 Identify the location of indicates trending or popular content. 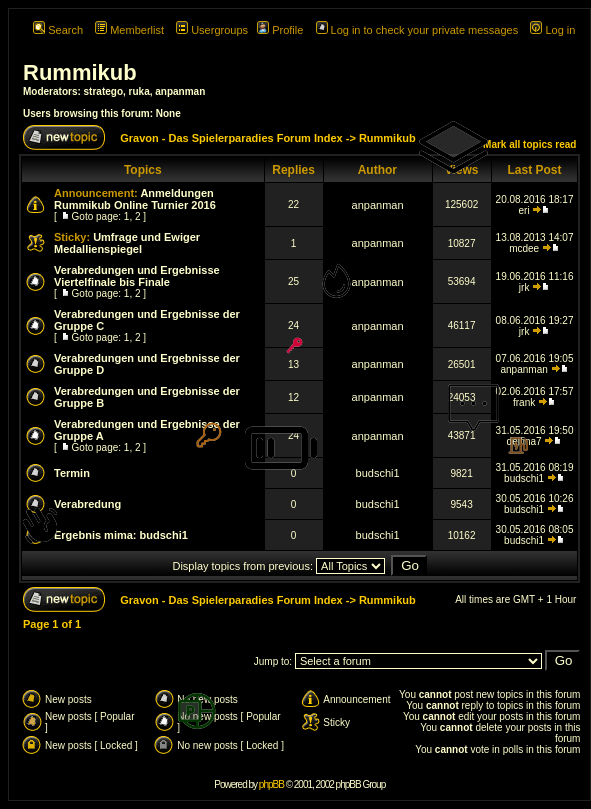
(336, 281).